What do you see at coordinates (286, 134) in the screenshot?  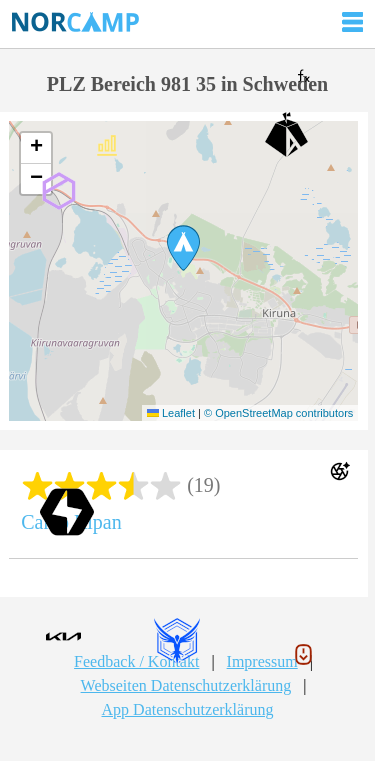 I see `asahi linux project logo` at bounding box center [286, 134].